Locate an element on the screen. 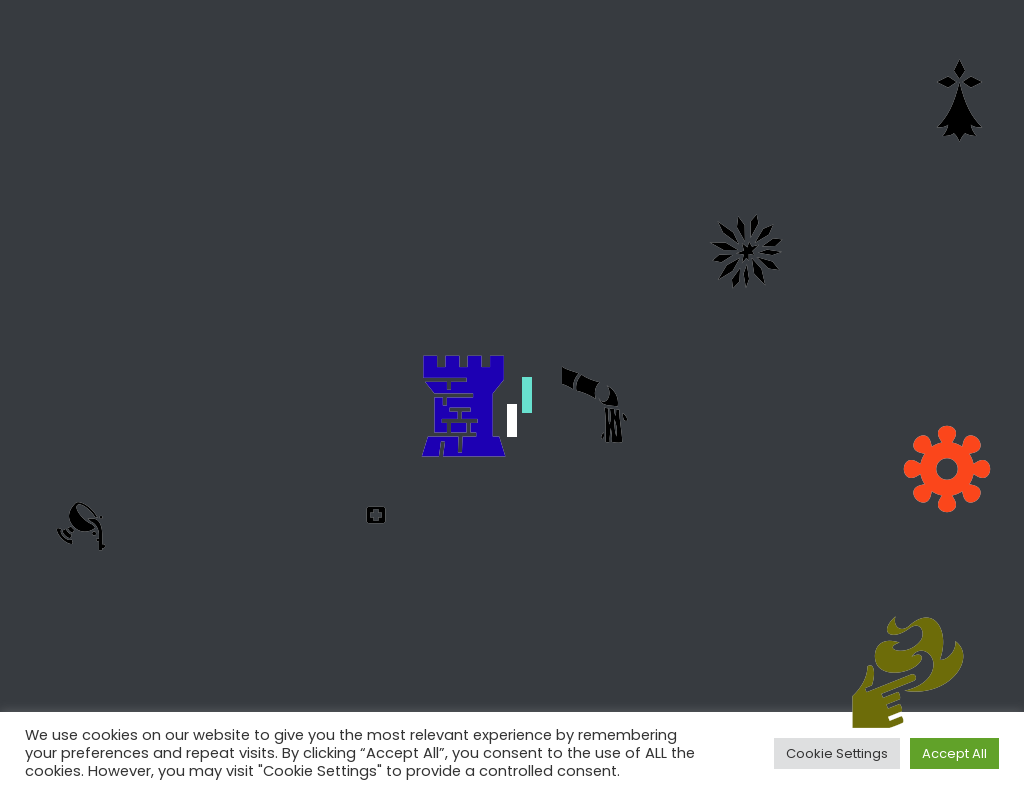 The width and height of the screenshot is (1024, 794). access tower defense or castle-building game mode is located at coordinates (463, 406).